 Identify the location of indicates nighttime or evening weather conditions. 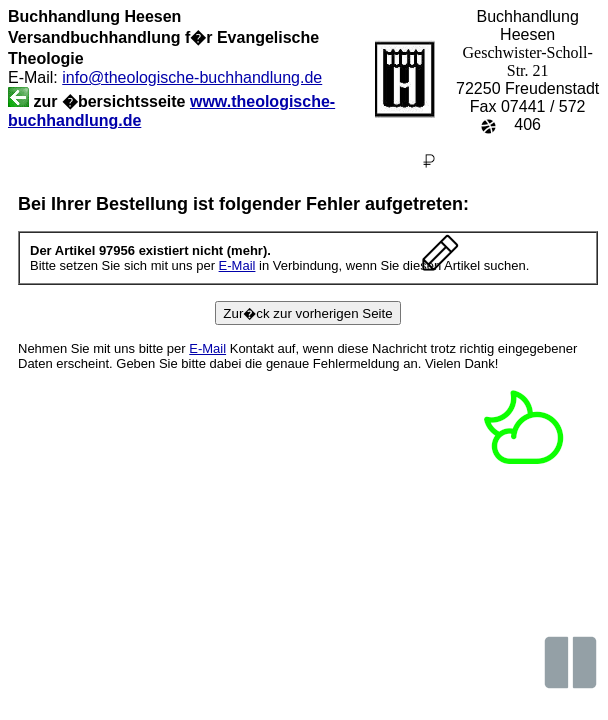
(522, 431).